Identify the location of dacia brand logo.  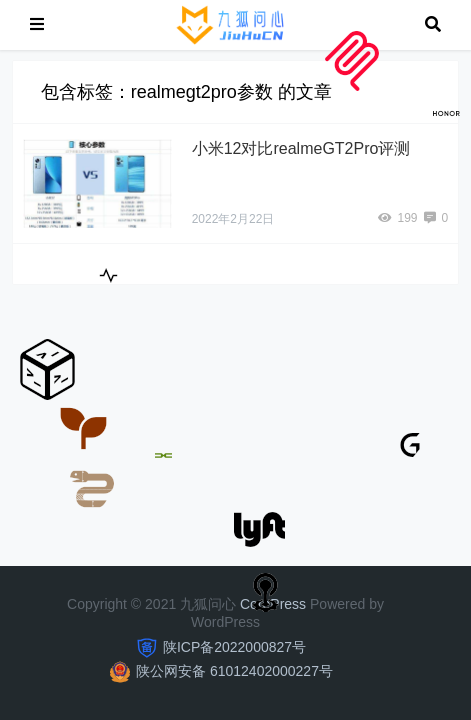
(163, 455).